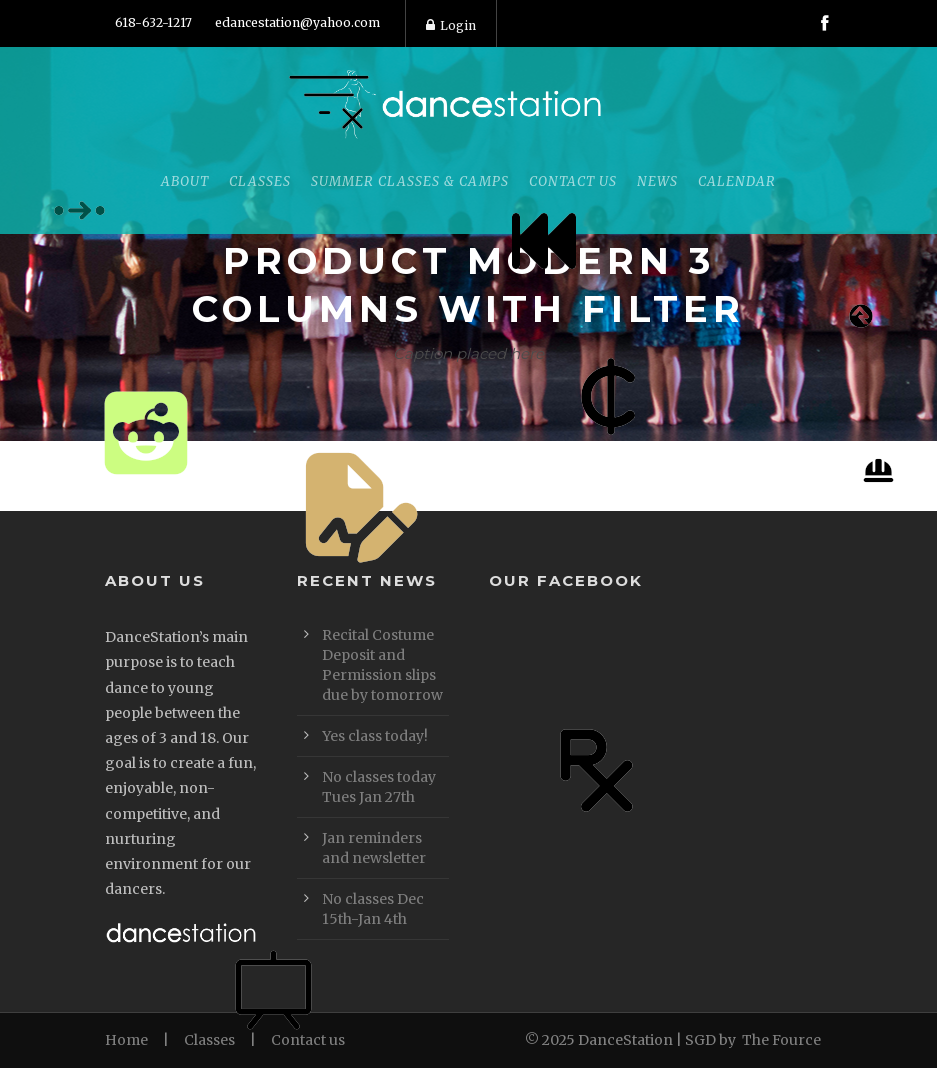  What do you see at coordinates (273, 991) in the screenshot?
I see `start a presentation or slideshow` at bounding box center [273, 991].